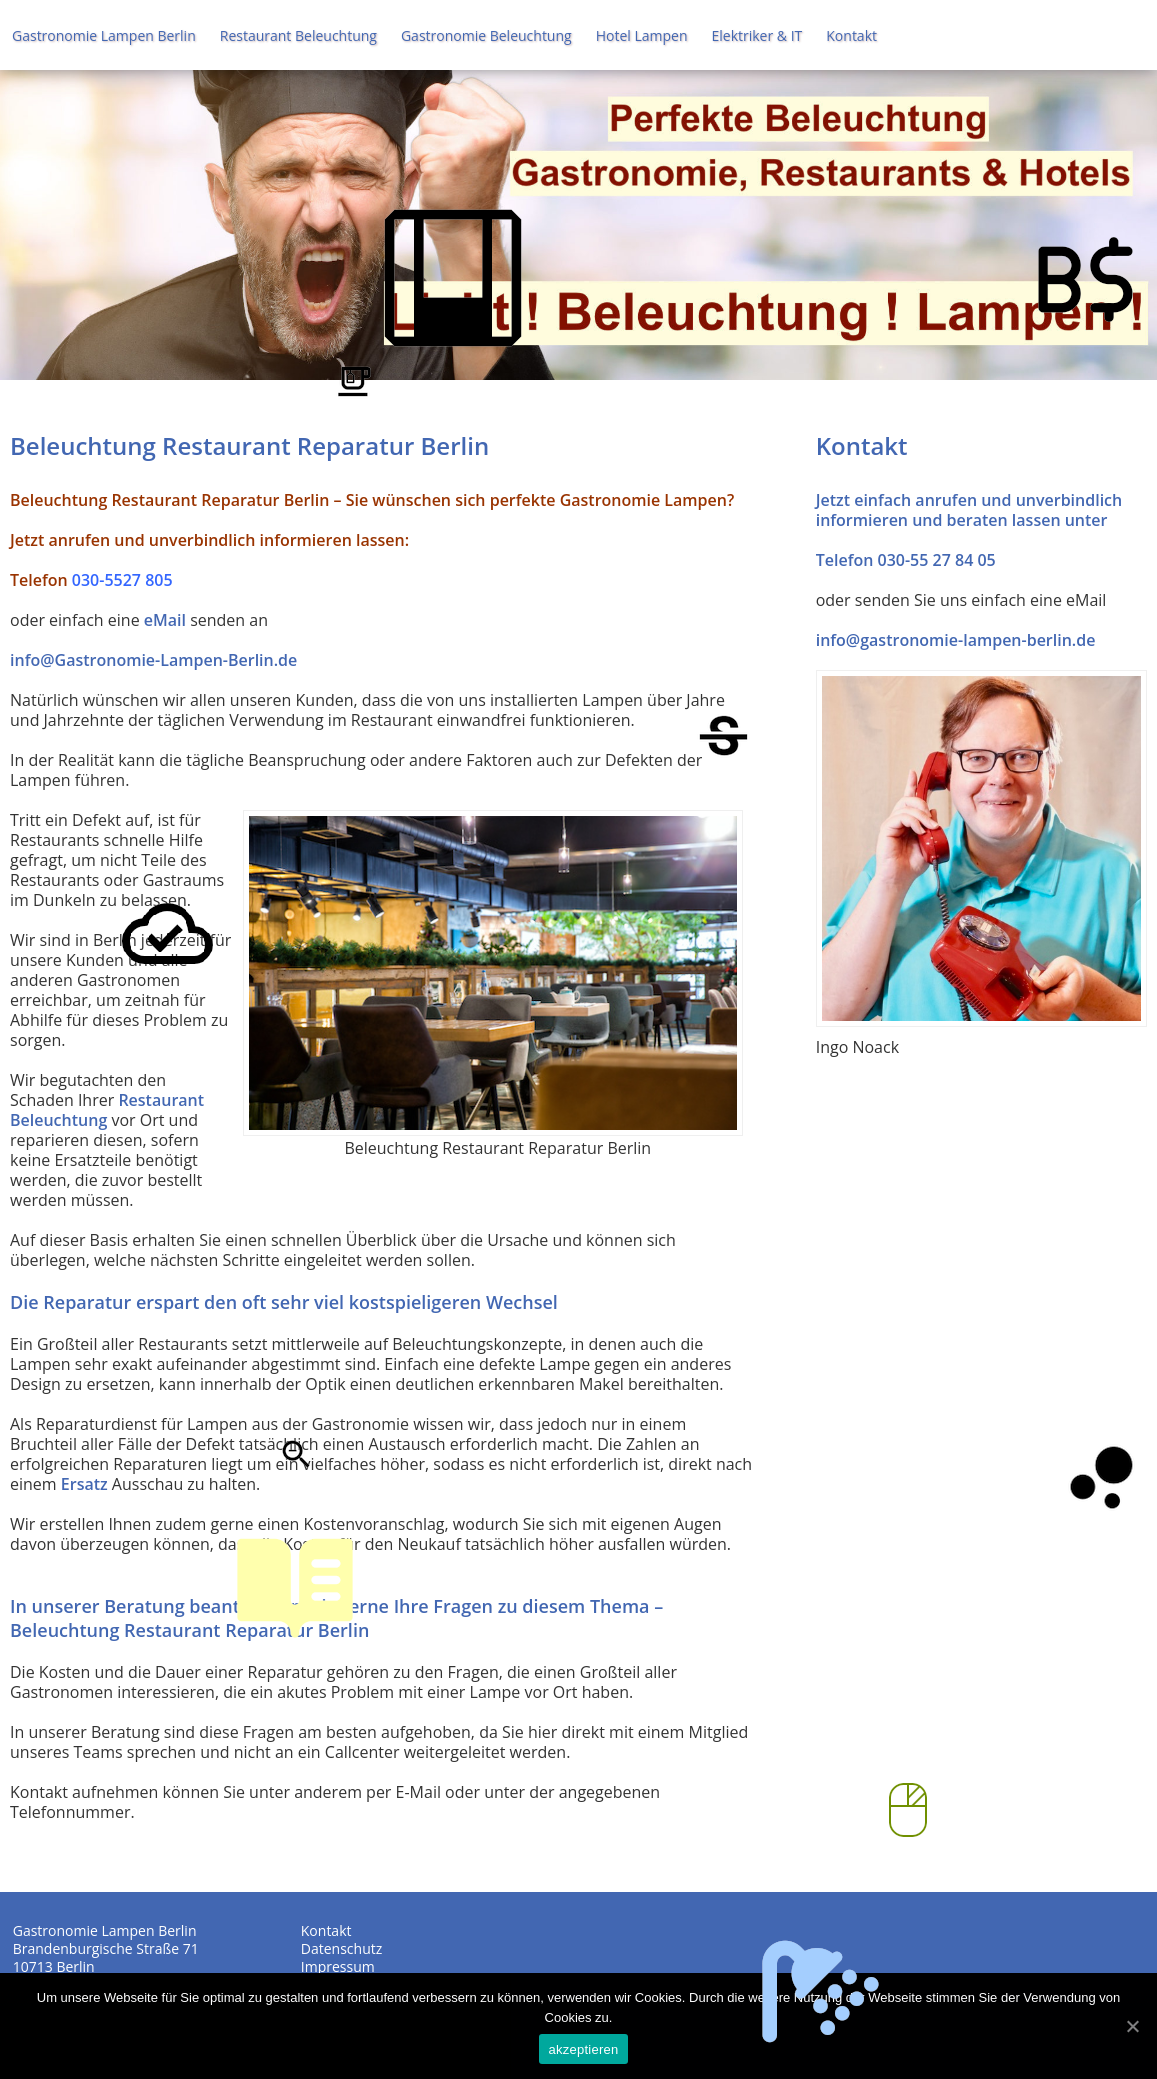 The height and width of the screenshot is (2079, 1157). I want to click on display price in Brunei dollars, so click(1085, 279).